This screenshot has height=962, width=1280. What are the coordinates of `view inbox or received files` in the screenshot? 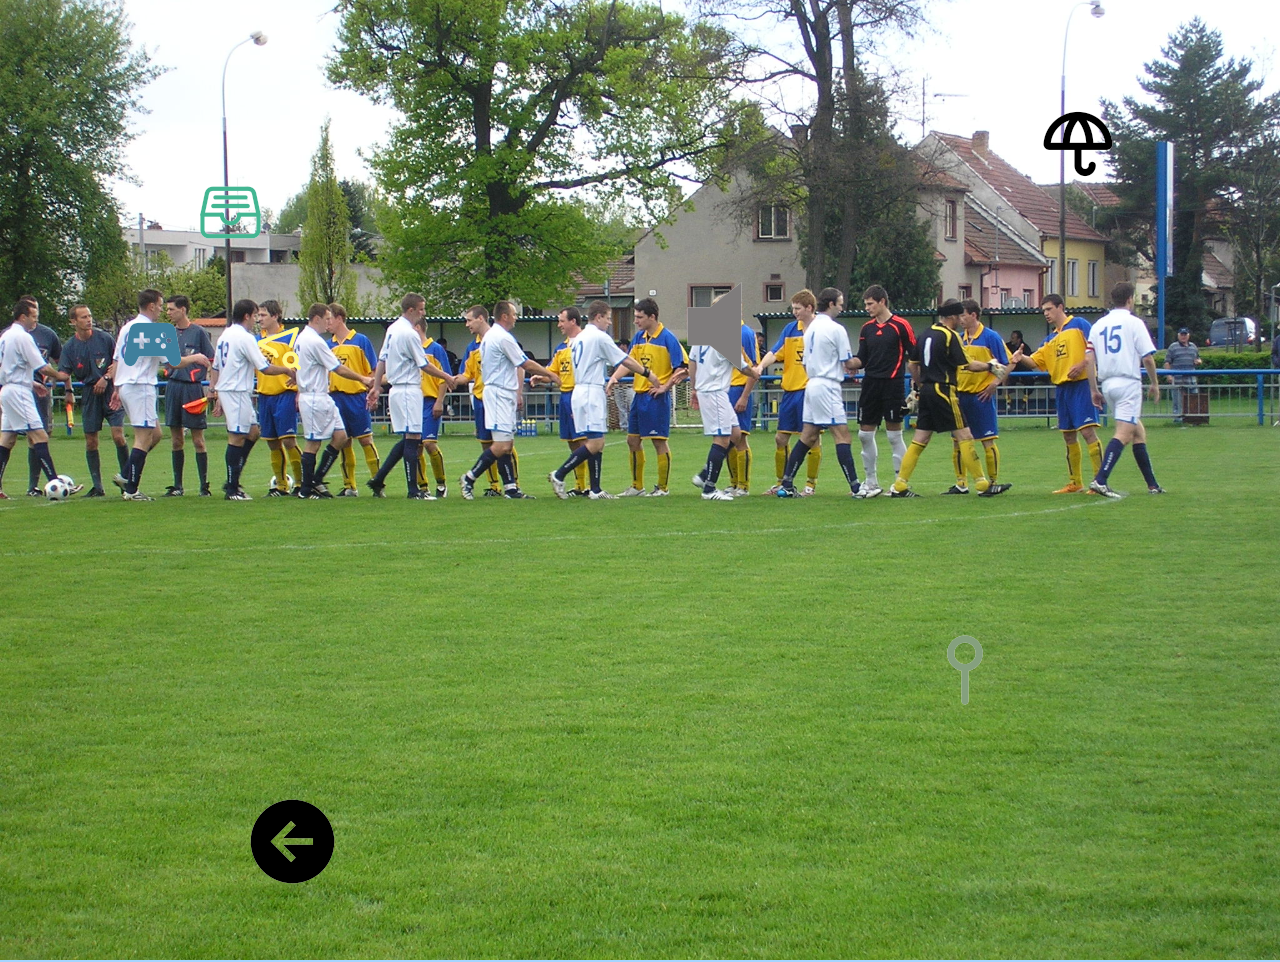 It's located at (230, 212).